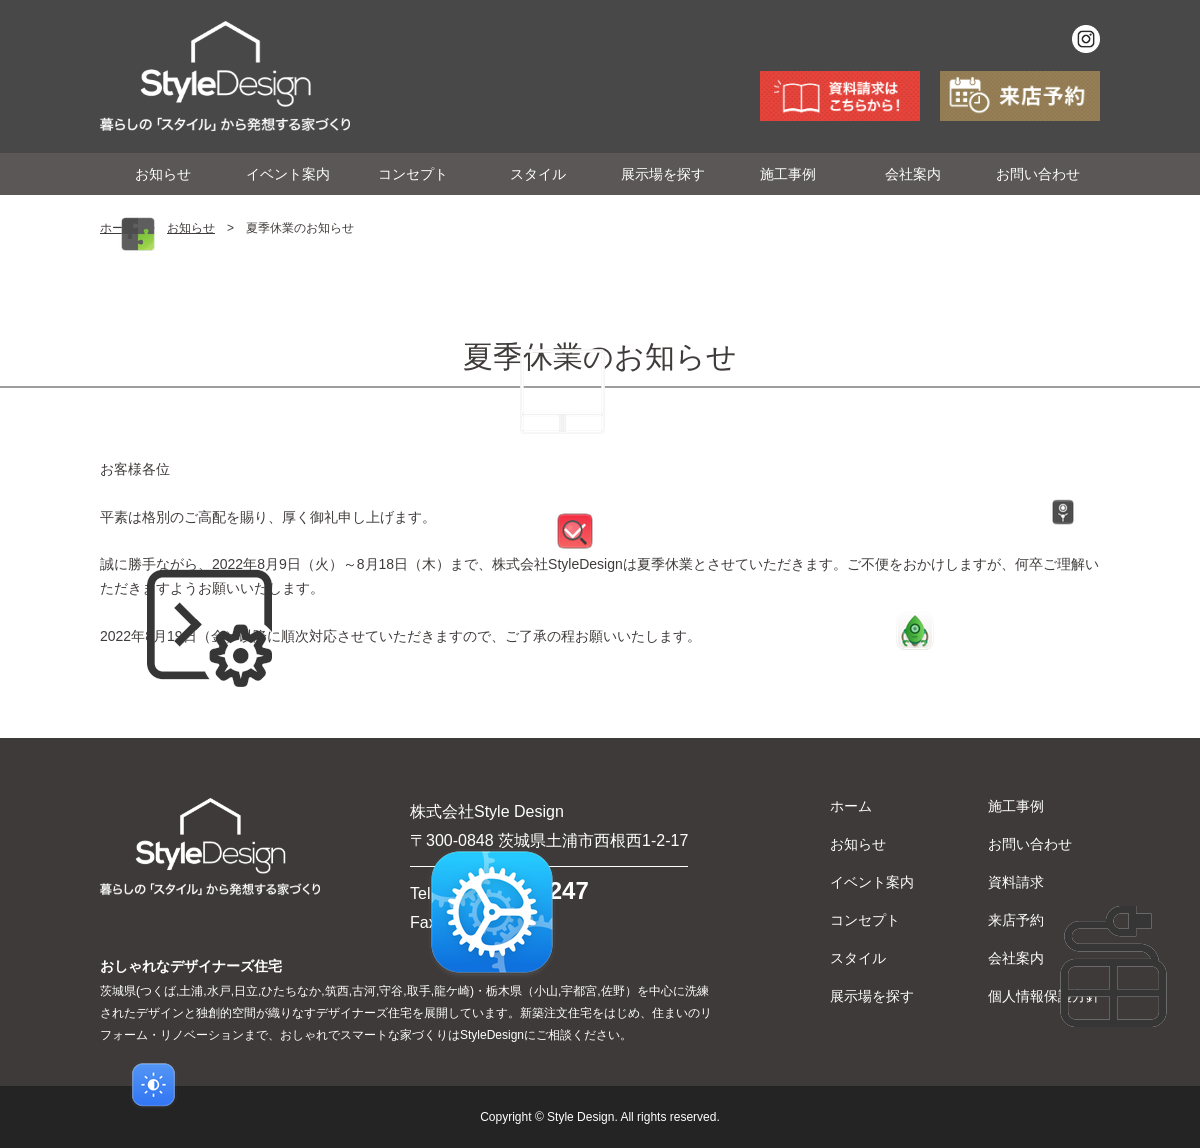 The width and height of the screenshot is (1200, 1148). What do you see at coordinates (209, 624) in the screenshot?
I see `open terminal preferences` at bounding box center [209, 624].